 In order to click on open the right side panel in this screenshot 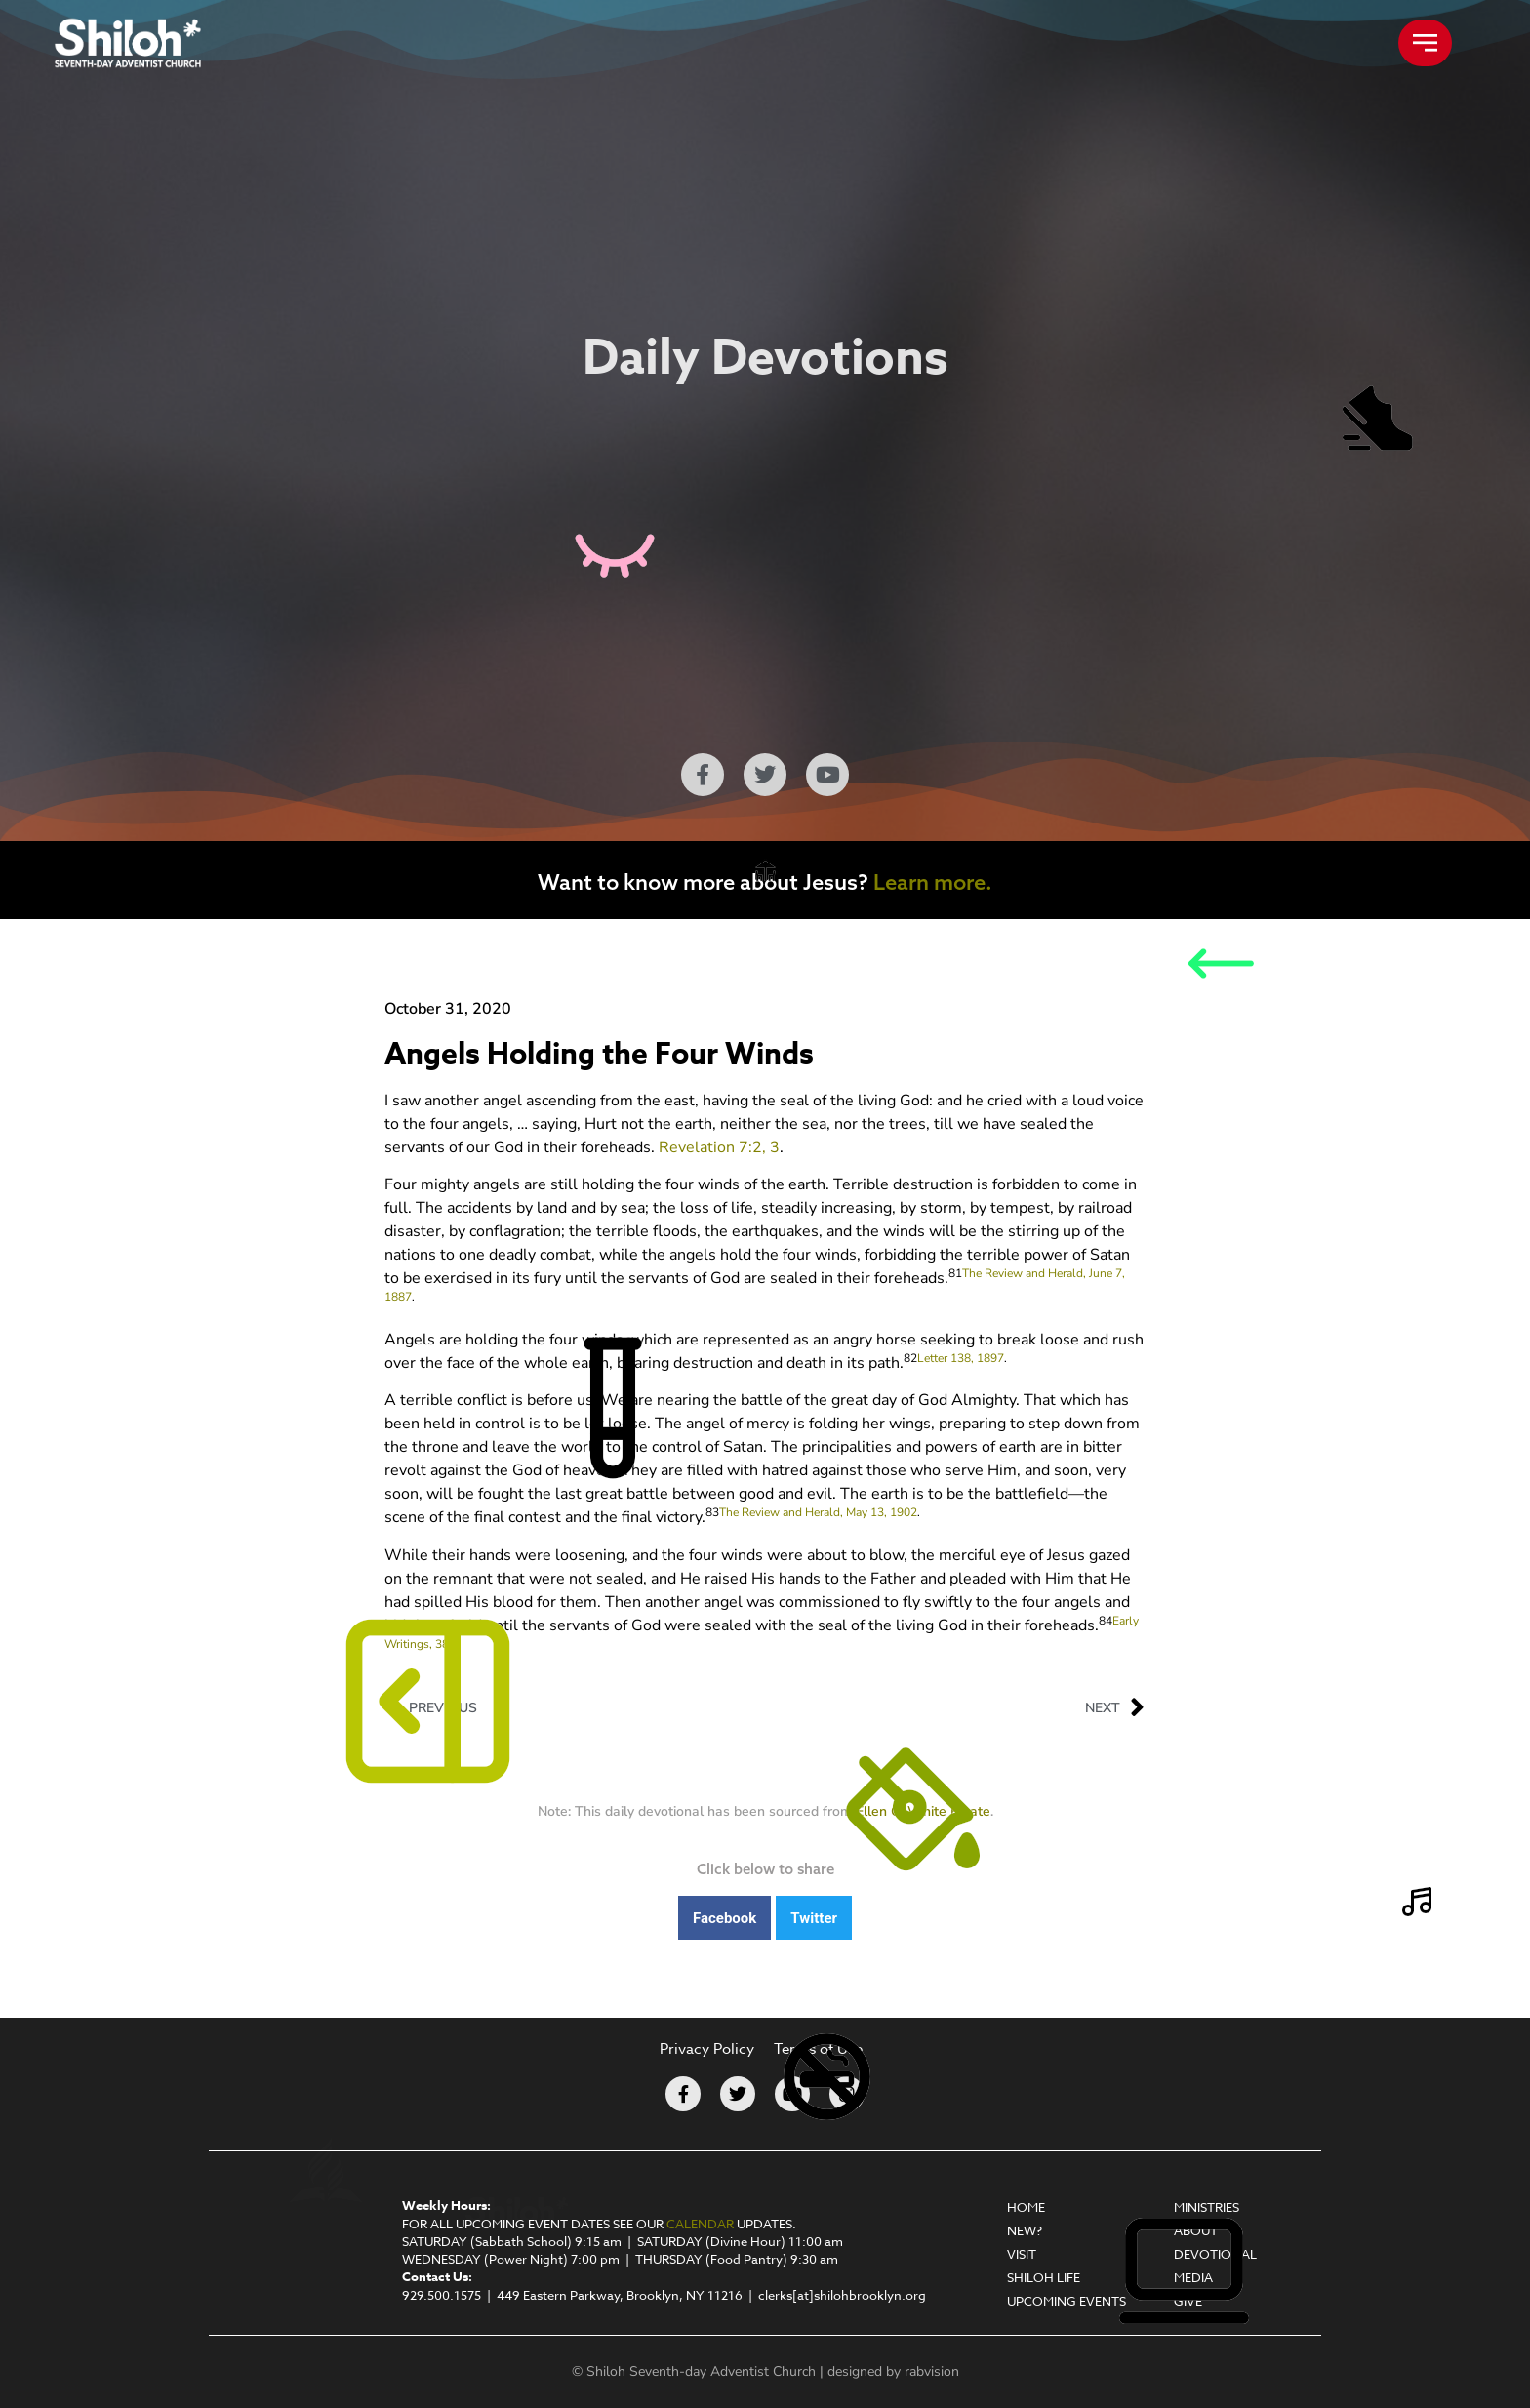, I will do `click(427, 1701)`.